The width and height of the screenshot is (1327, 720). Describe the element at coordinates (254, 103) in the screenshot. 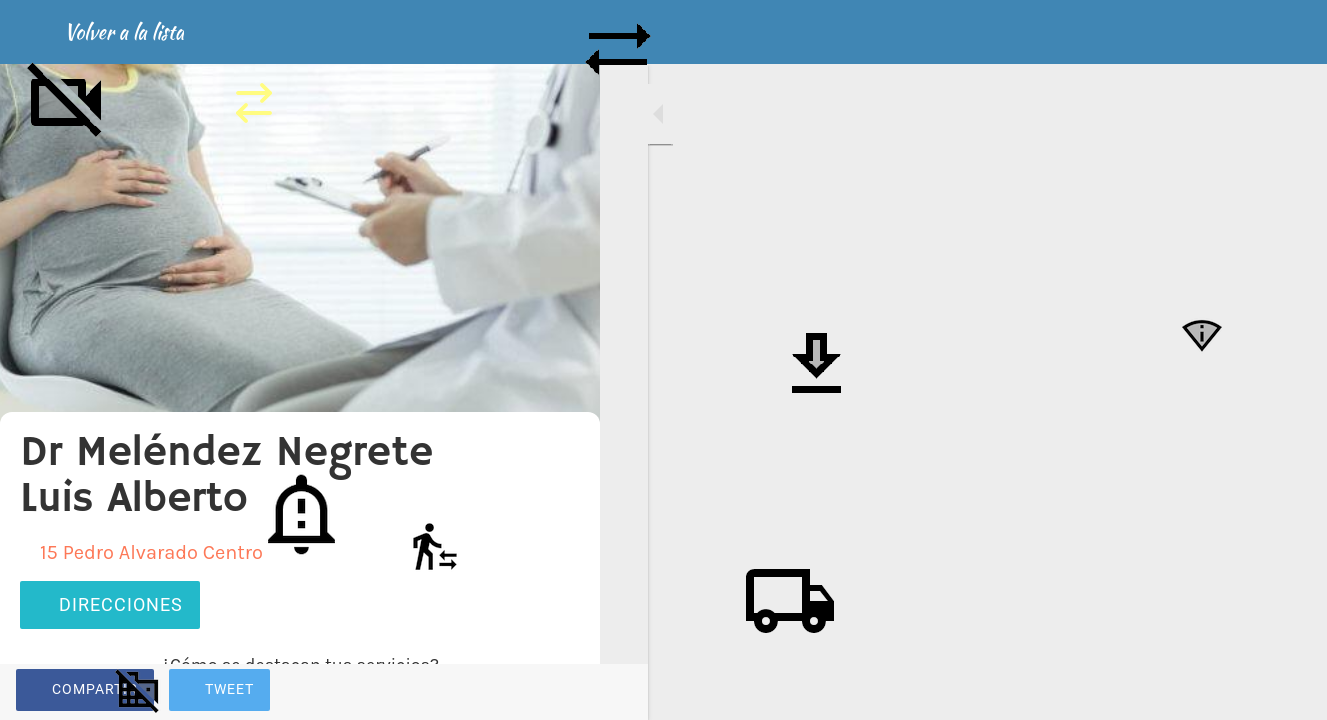

I see `swap or exchange items` at that location.